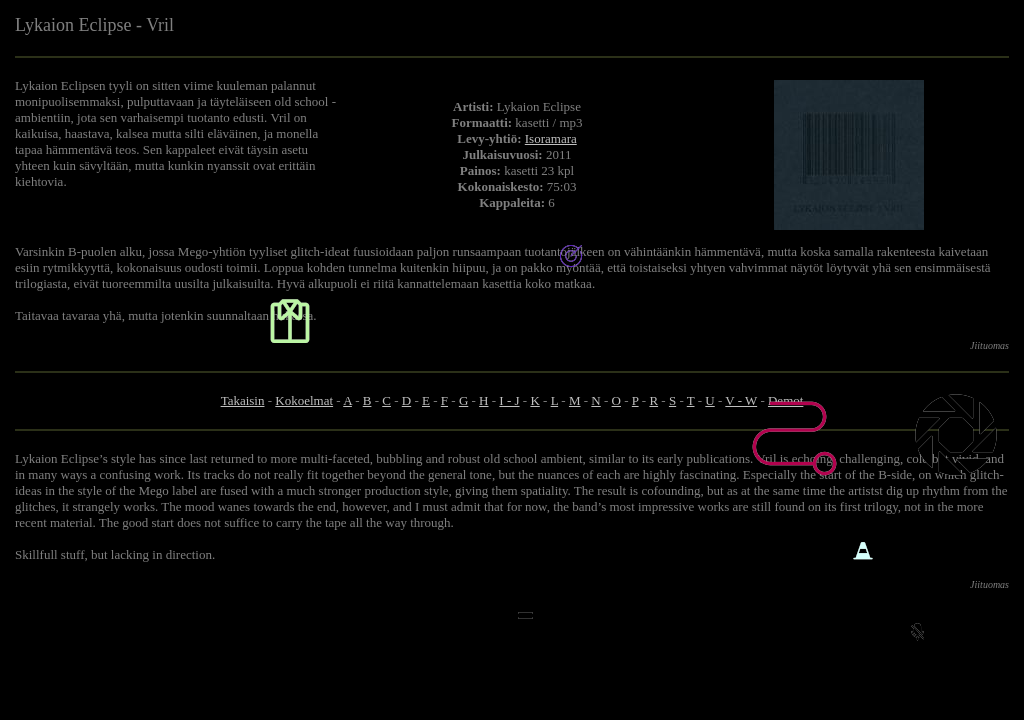 Image resolution: width=1024 pixels, height=720 pixels. I want to click on view clothing or apparel items, so click(290, 322).